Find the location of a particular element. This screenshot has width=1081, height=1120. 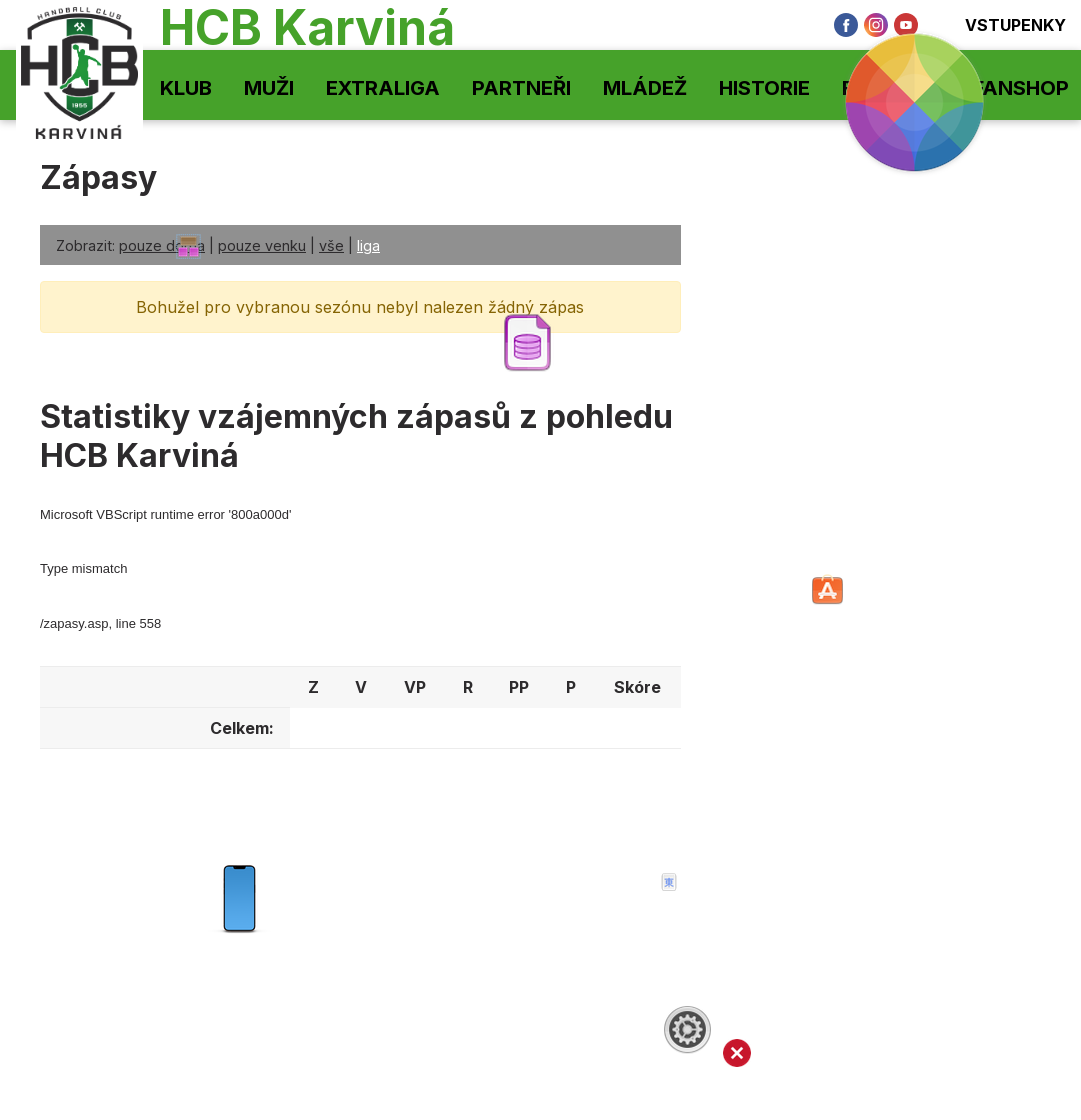

iPhone 13 device icon is located at coordinates (239, 899).